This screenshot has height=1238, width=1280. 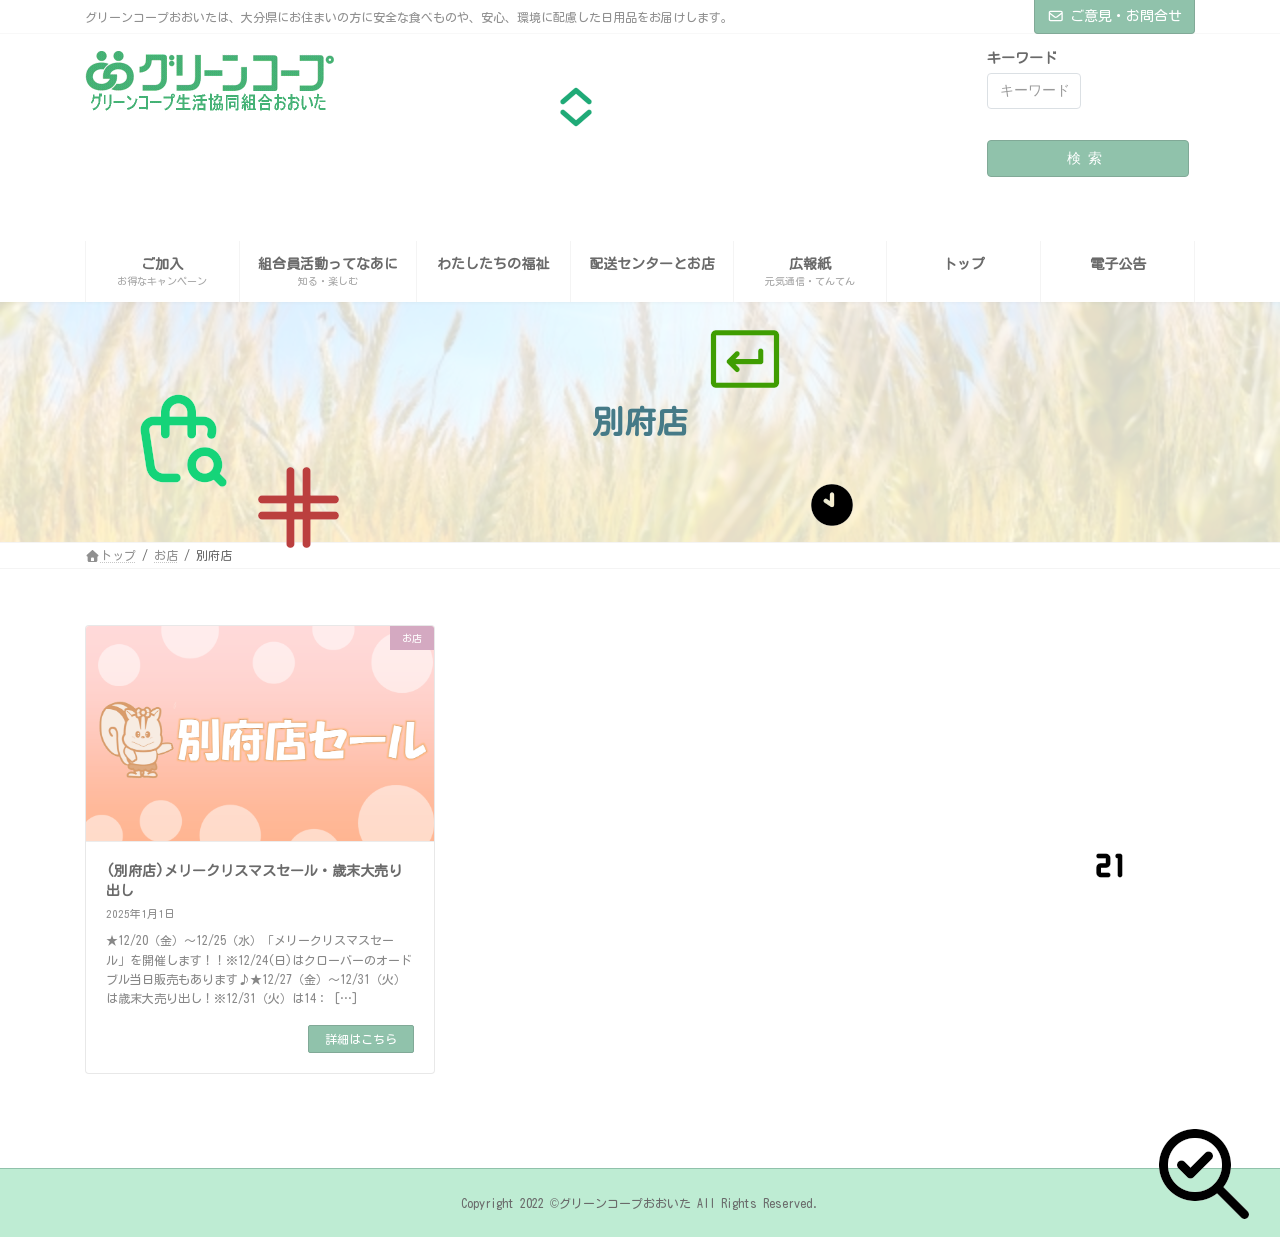 What do you see at coordinates (178, 438) in the screenshot?
I see `search your shopping bag or cart` at bounding box center [178, 438].